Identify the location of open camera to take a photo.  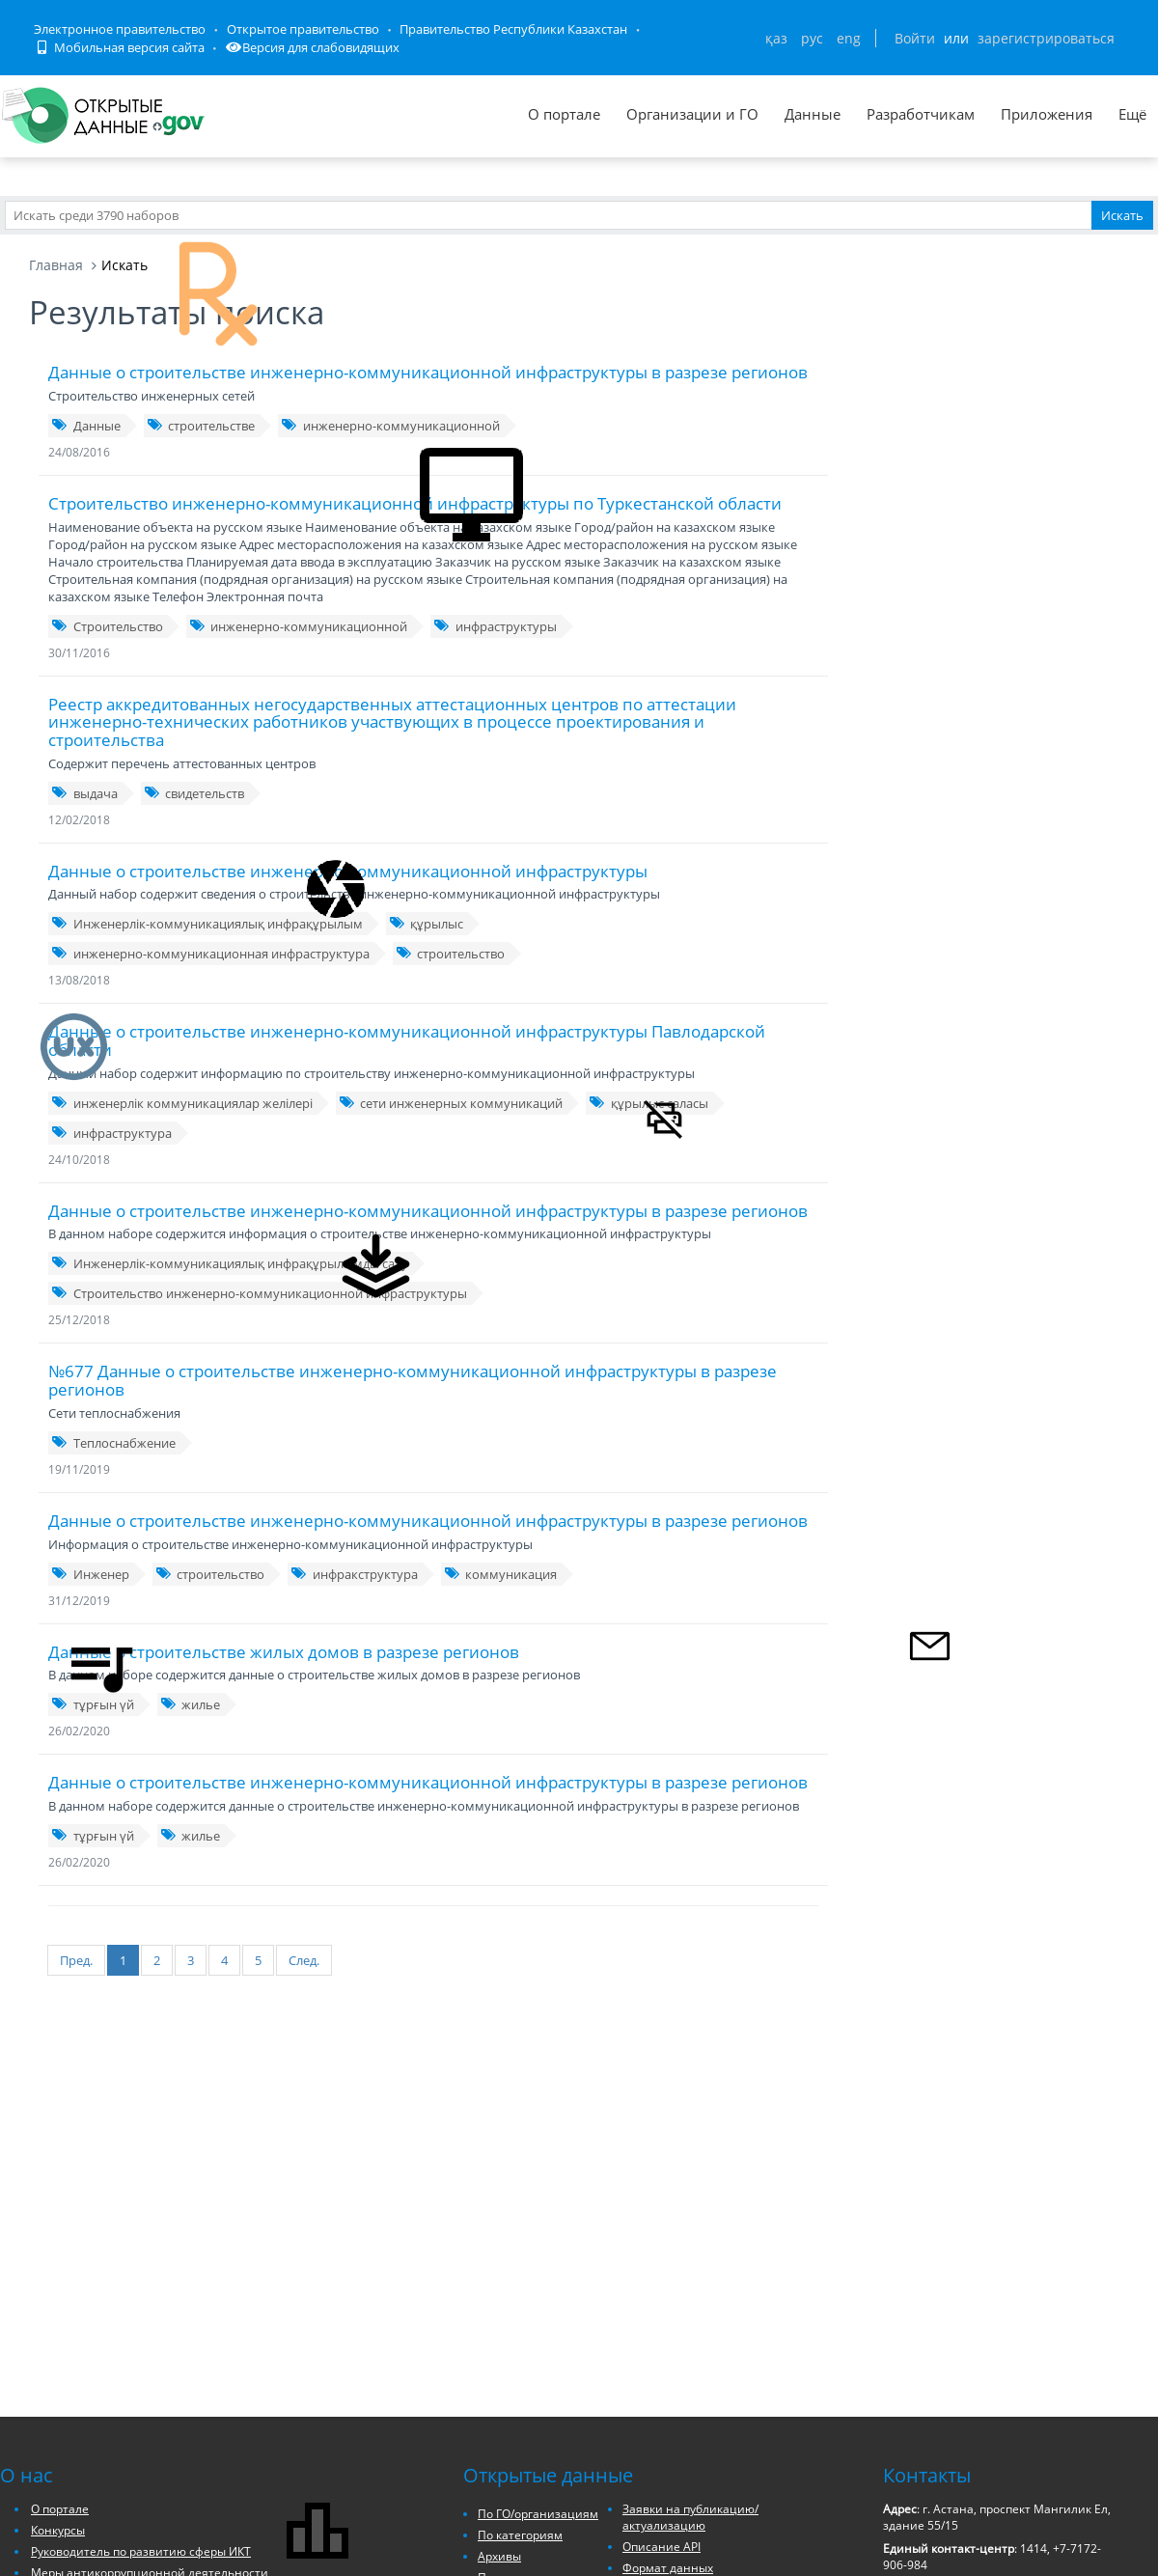
(336, 889).